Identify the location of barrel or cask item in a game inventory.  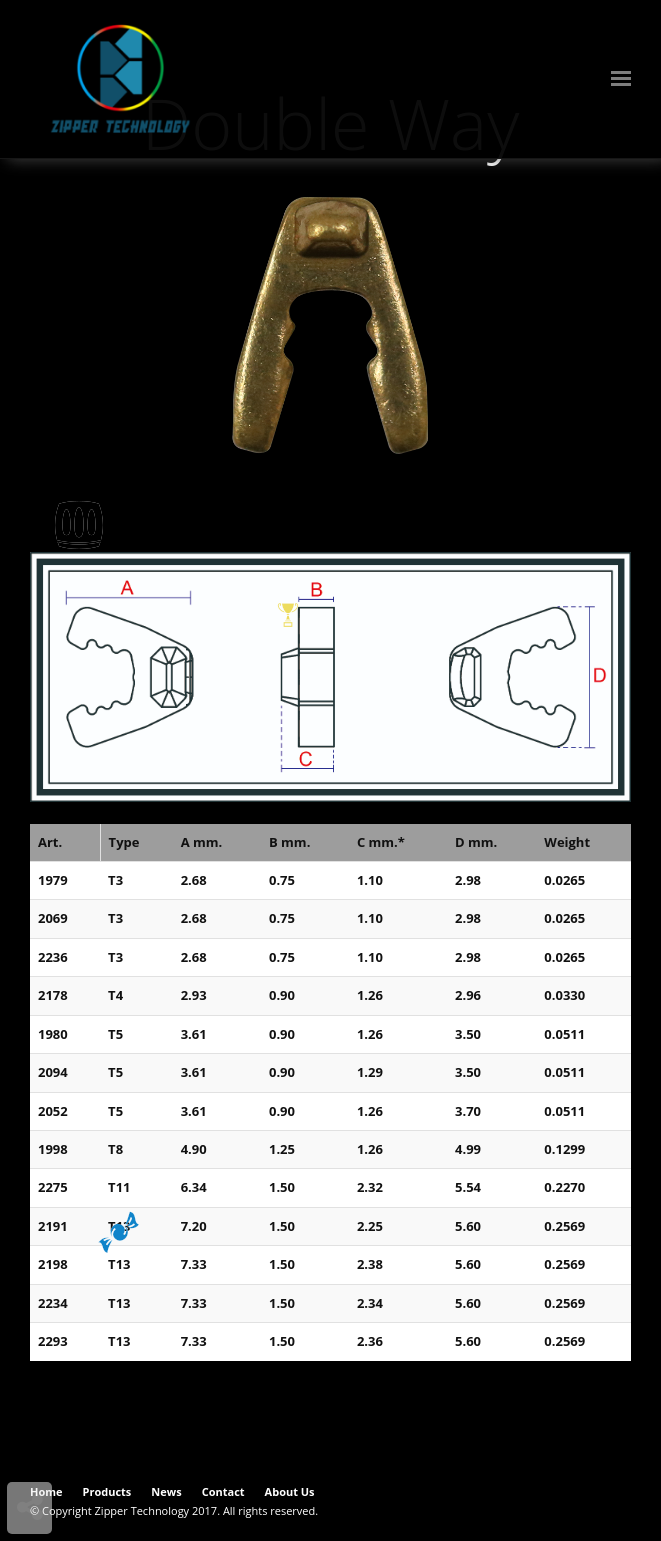
(79, 525).